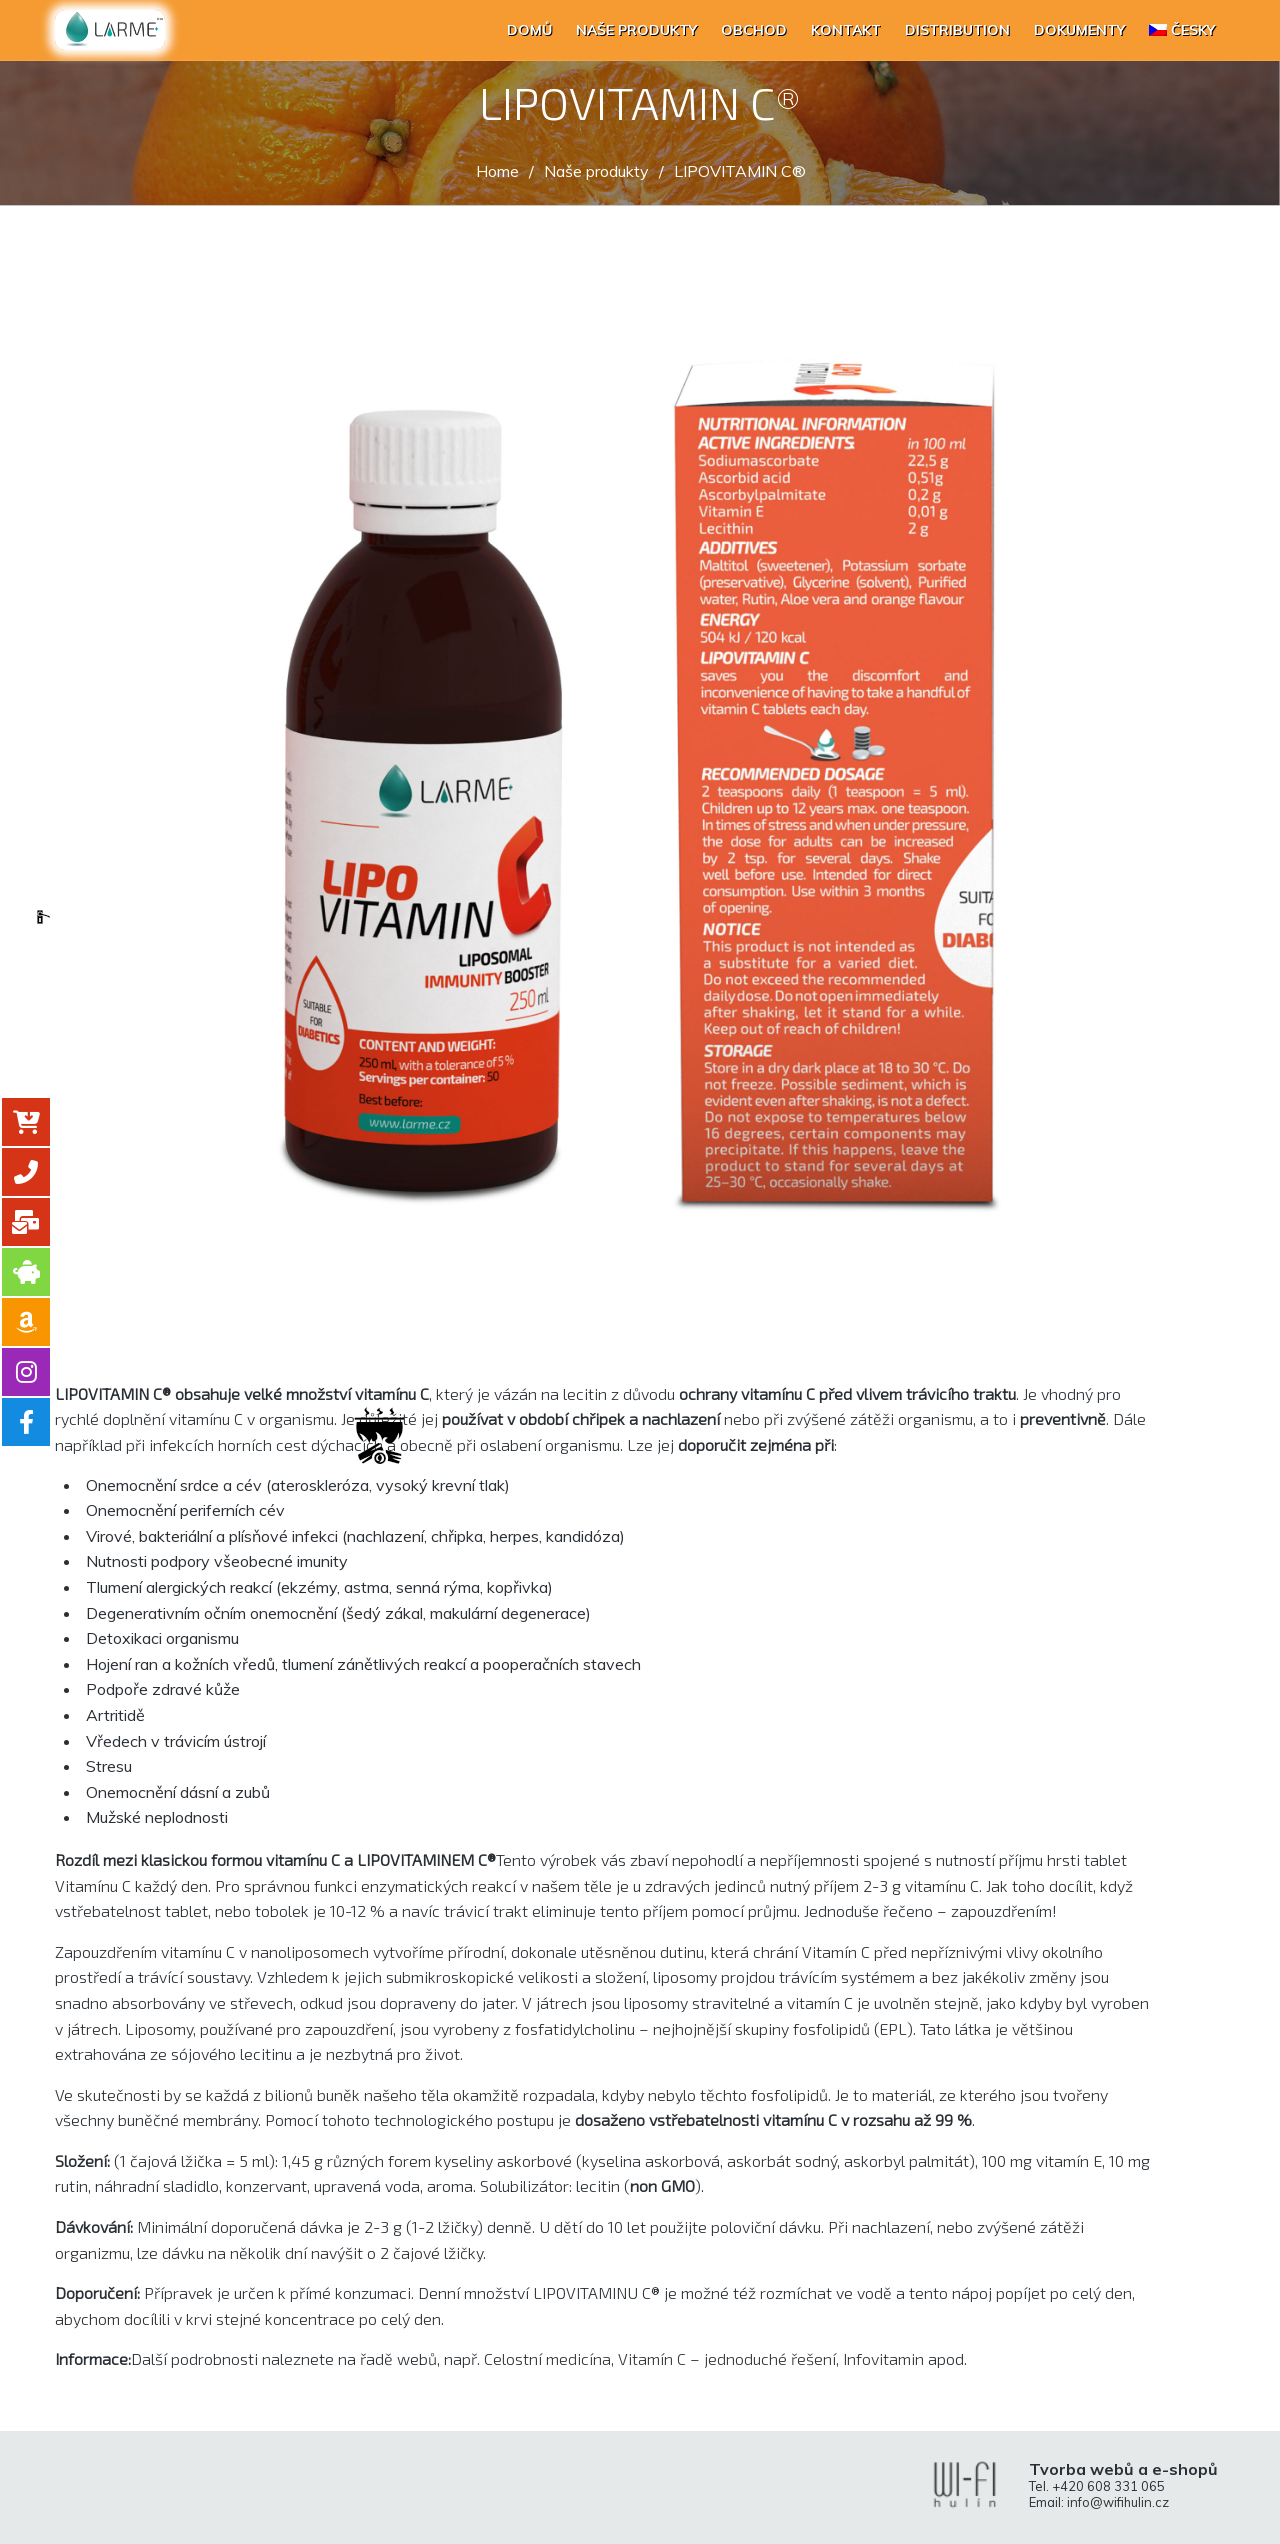 Image resolution: width=1280 pixels, height=2544 pixels. Describe the element at coordinates (43, 917) in the screenshot. I see `access security or lock settings` at that location.